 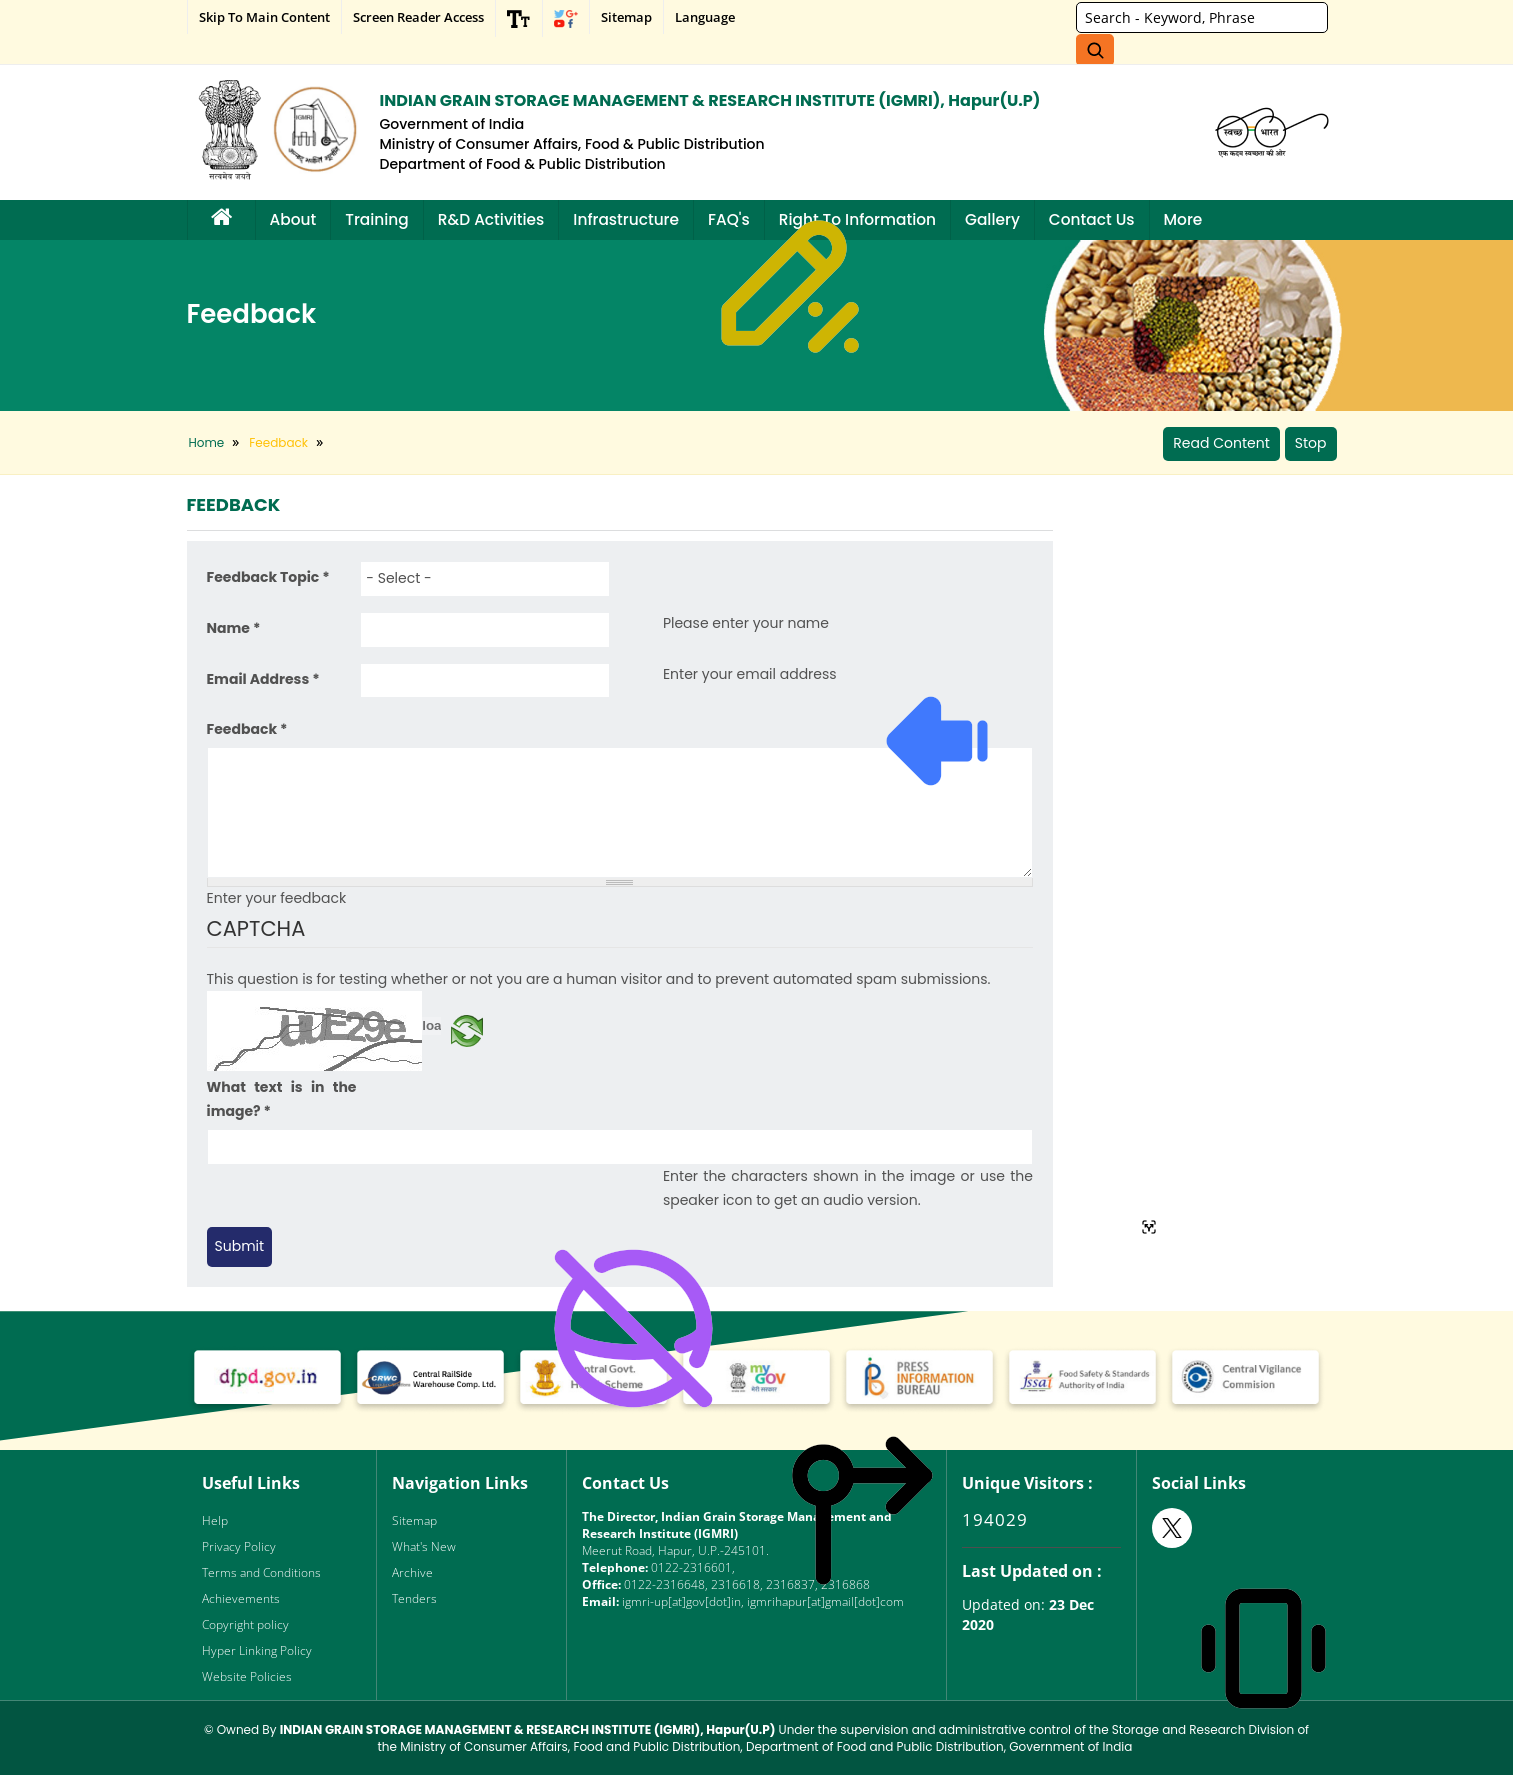 What do you see at coordinates (1263, 1648) in the screenshot?
I see `enable vibrate mode on your device` at bounding box center [1263, 1648].